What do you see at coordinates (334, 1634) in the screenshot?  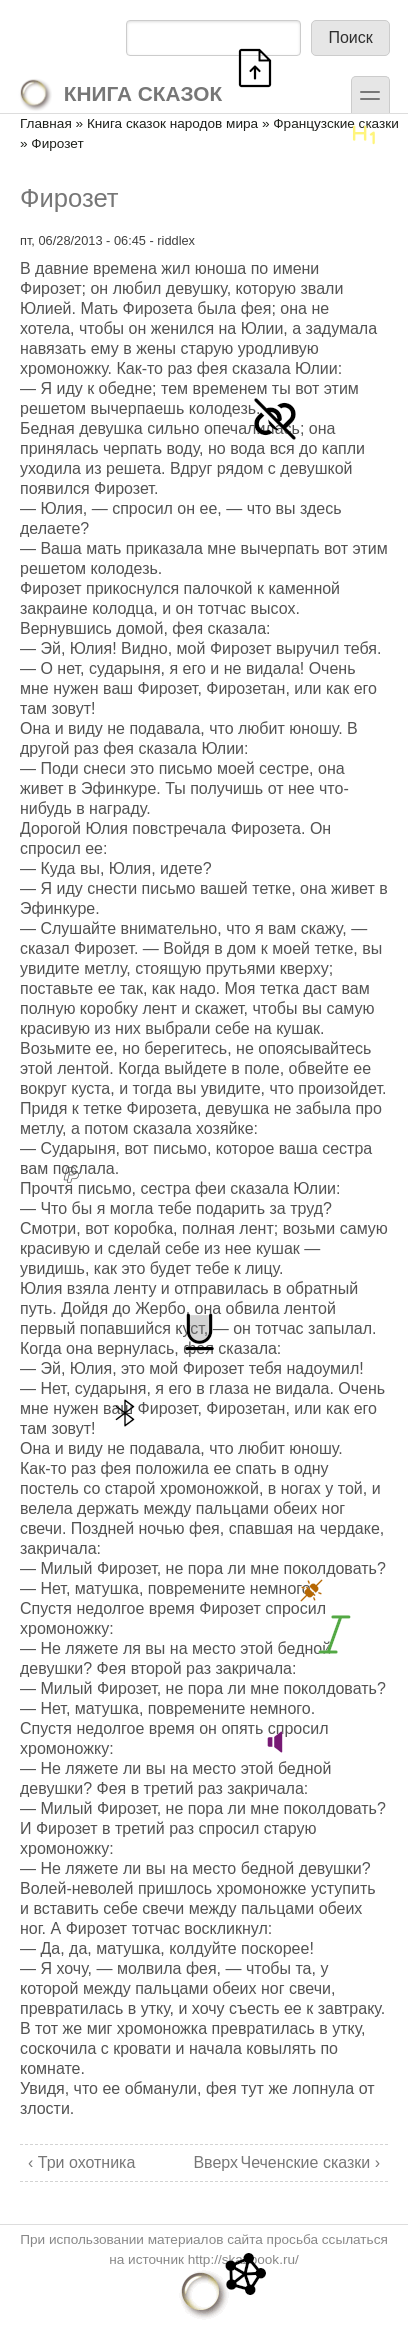 I see `apply italic formatting to selected text` at bounding box center [334, 1634].